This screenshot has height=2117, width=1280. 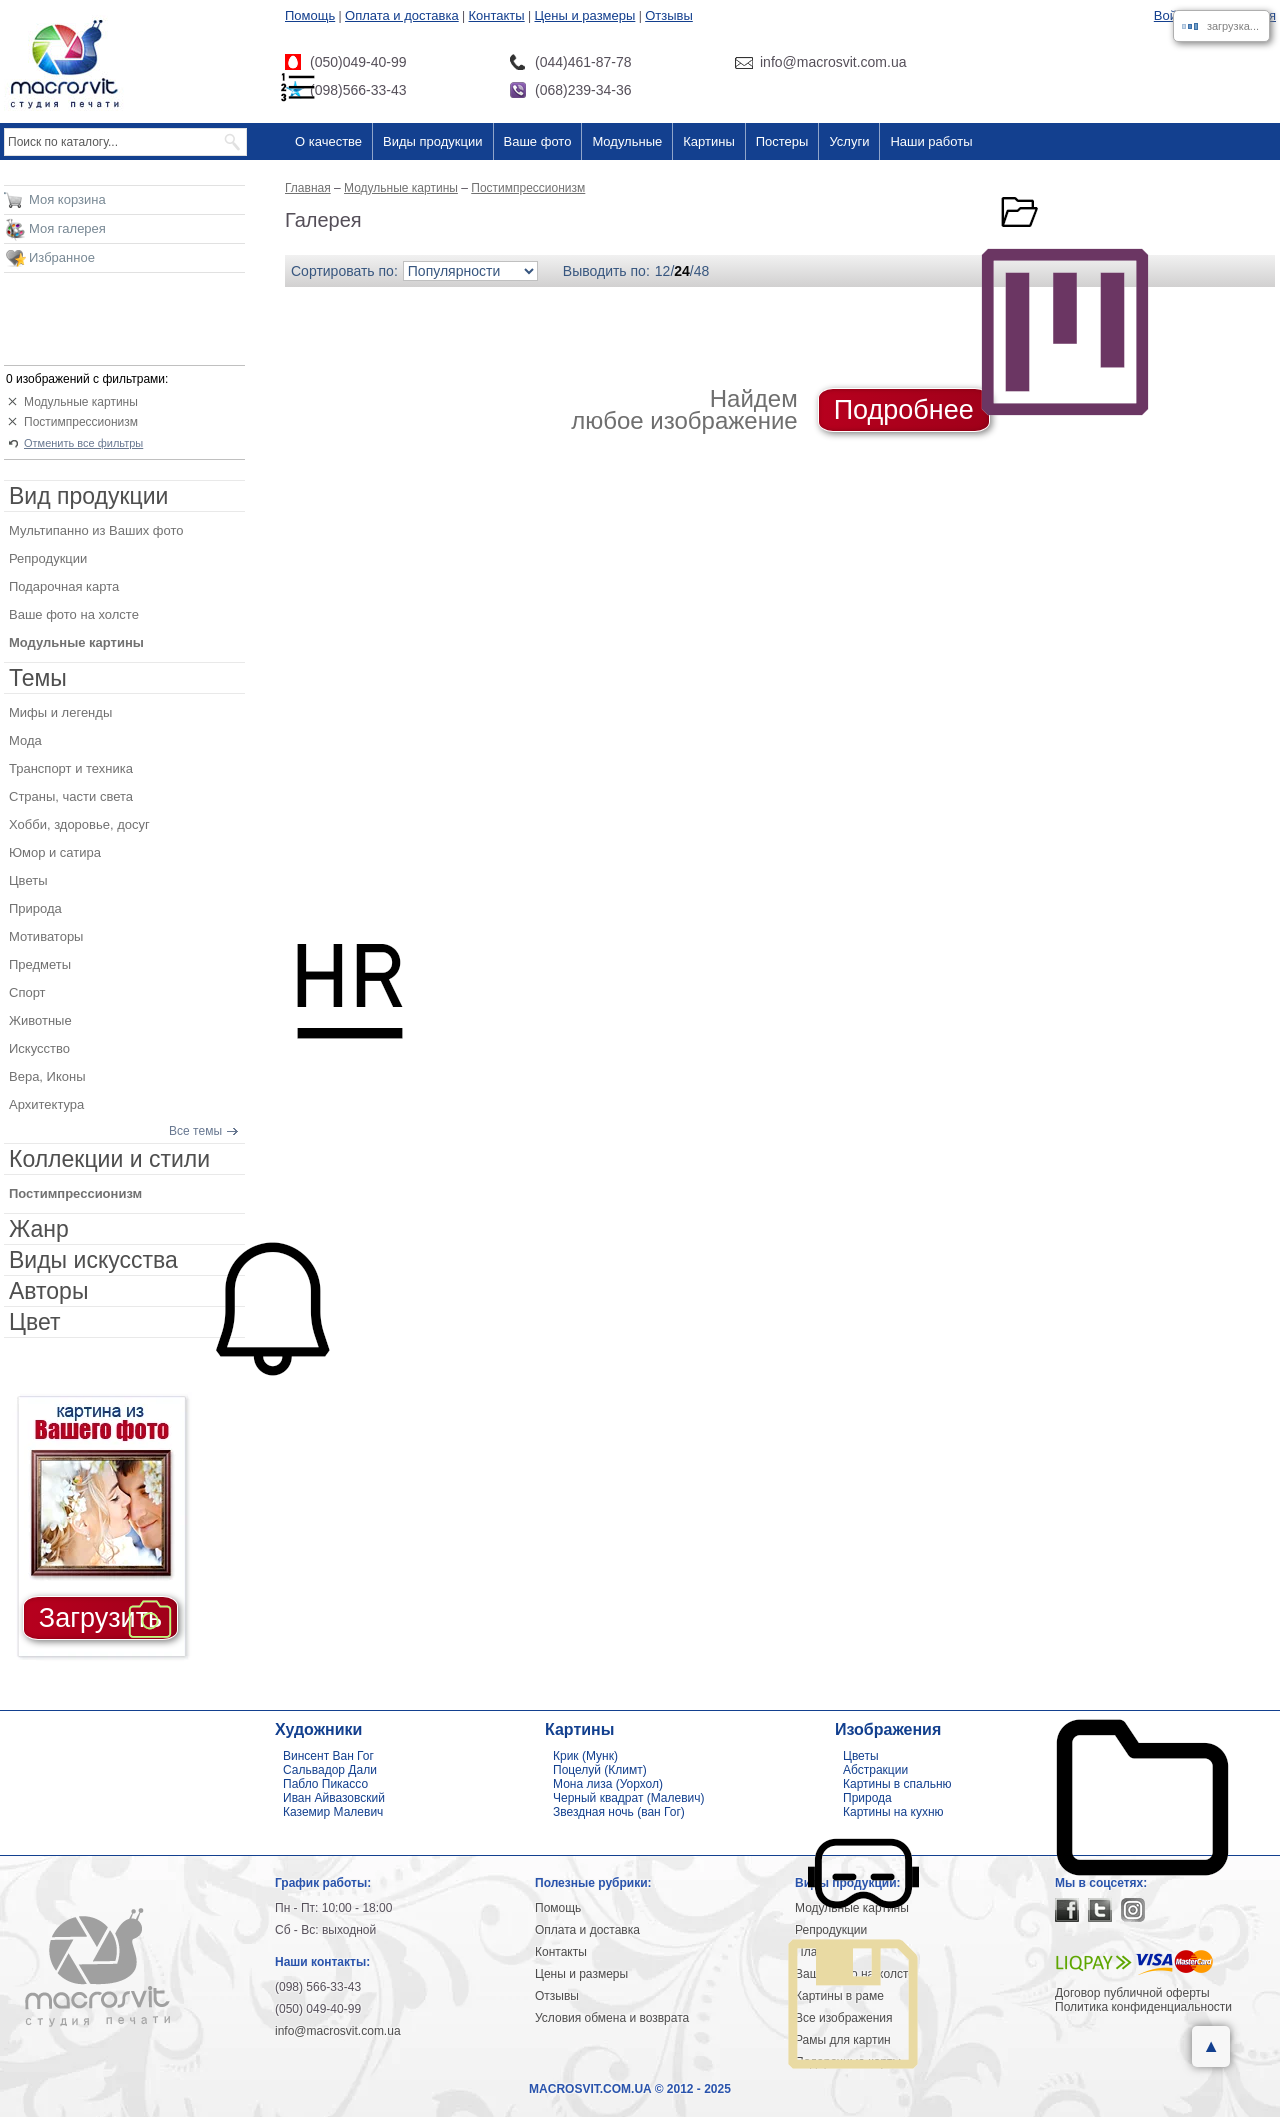 I want to click on insert a horizontal rule or divider line, so click(x=350, y=986).